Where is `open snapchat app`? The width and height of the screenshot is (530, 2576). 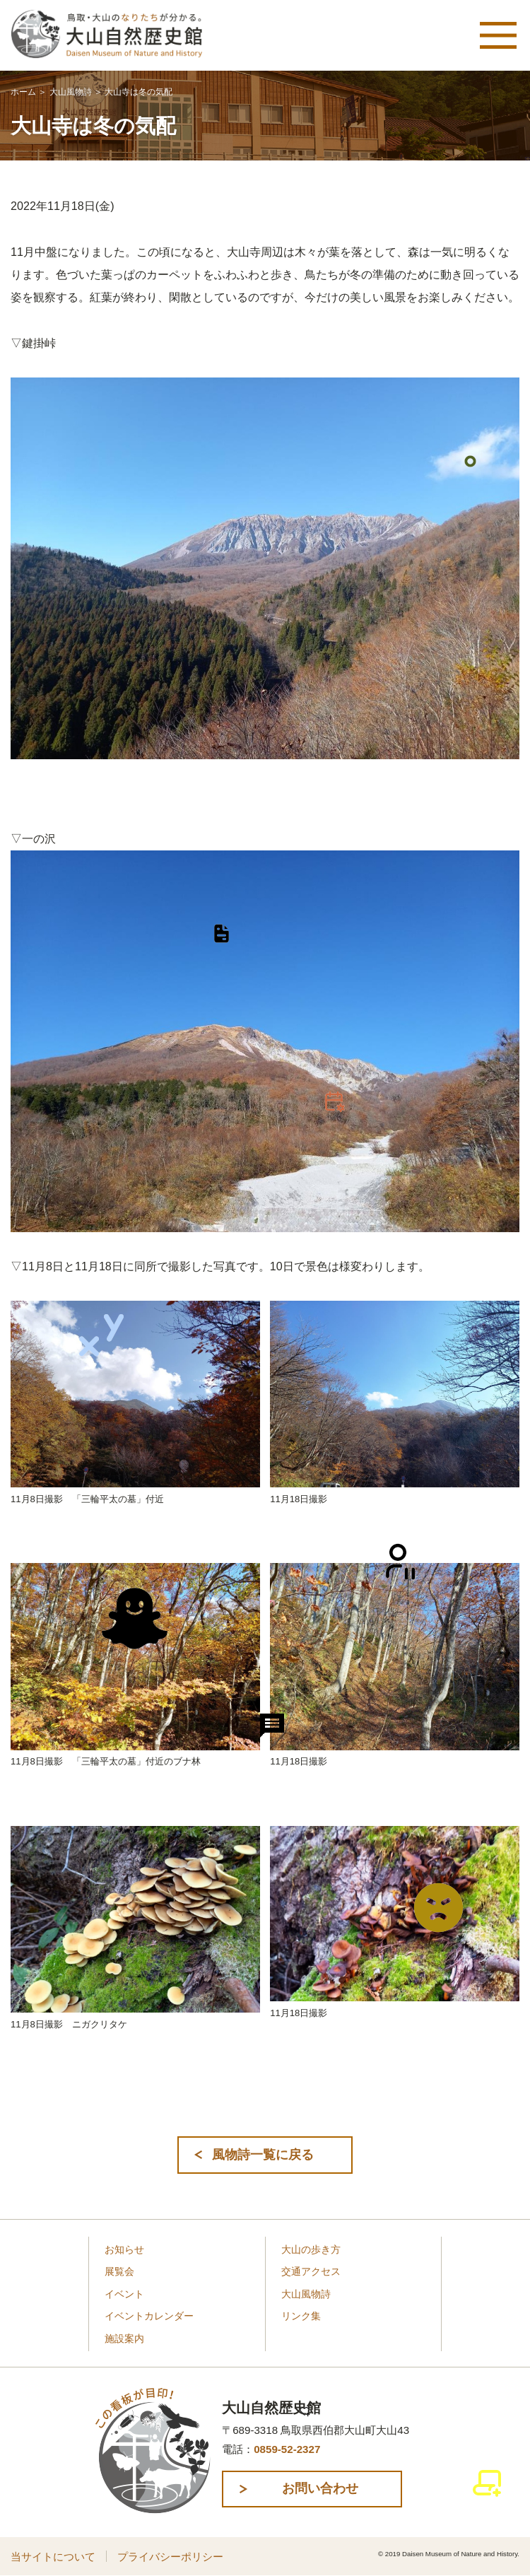
open snapchat app is located at coordinates (134, 1618).